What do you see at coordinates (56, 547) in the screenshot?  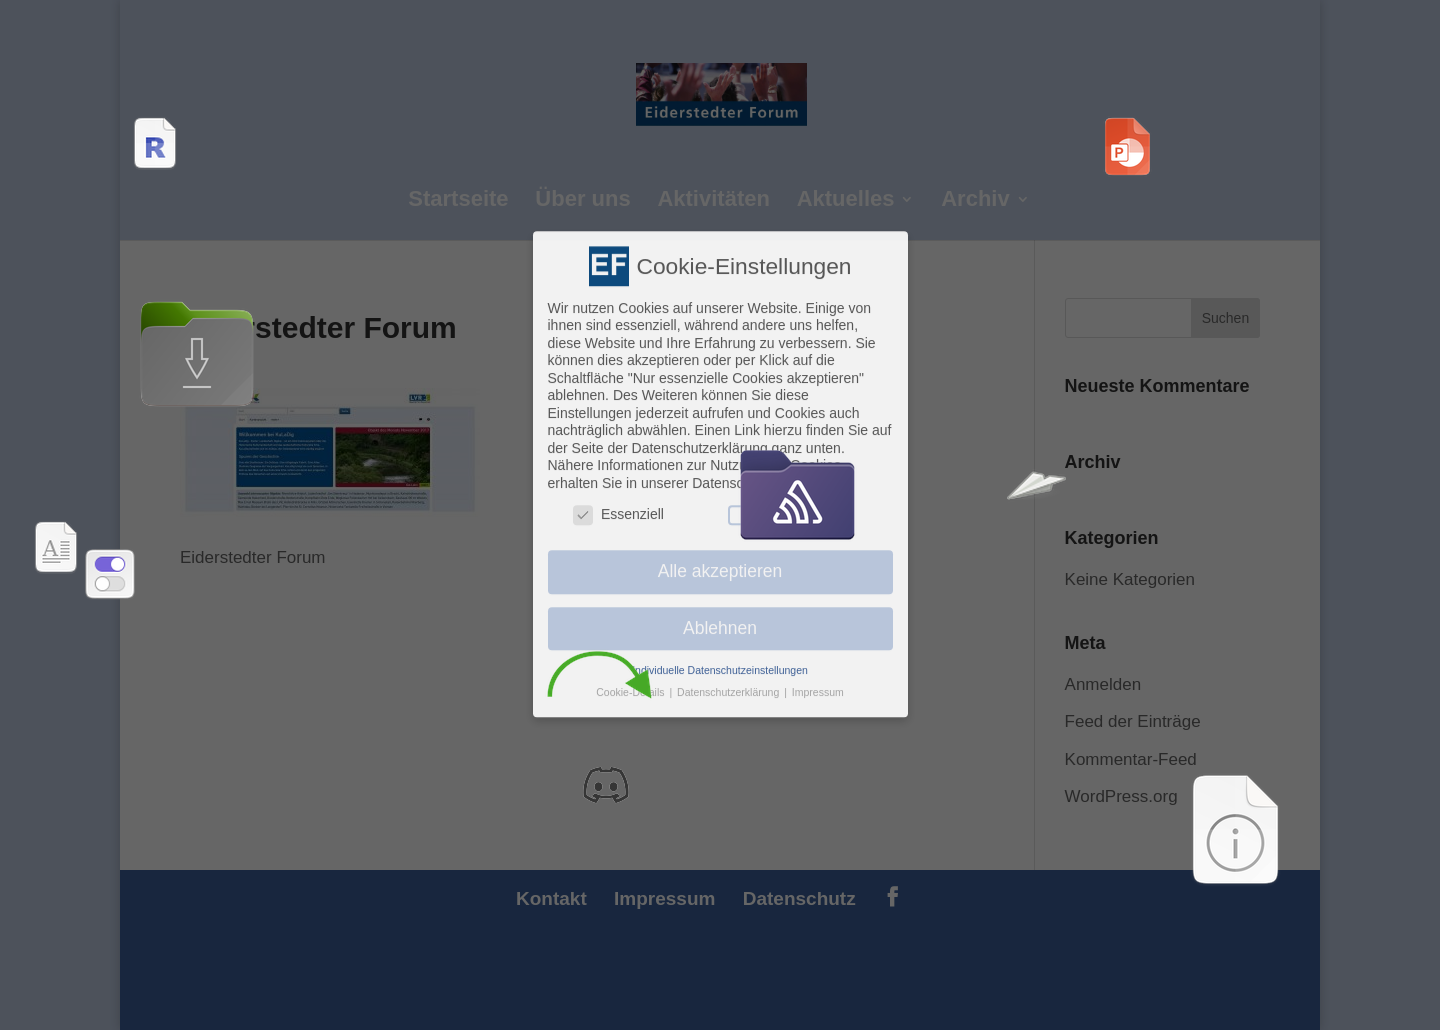 I see `open a rich text format document` at bounding box center [56, 547].